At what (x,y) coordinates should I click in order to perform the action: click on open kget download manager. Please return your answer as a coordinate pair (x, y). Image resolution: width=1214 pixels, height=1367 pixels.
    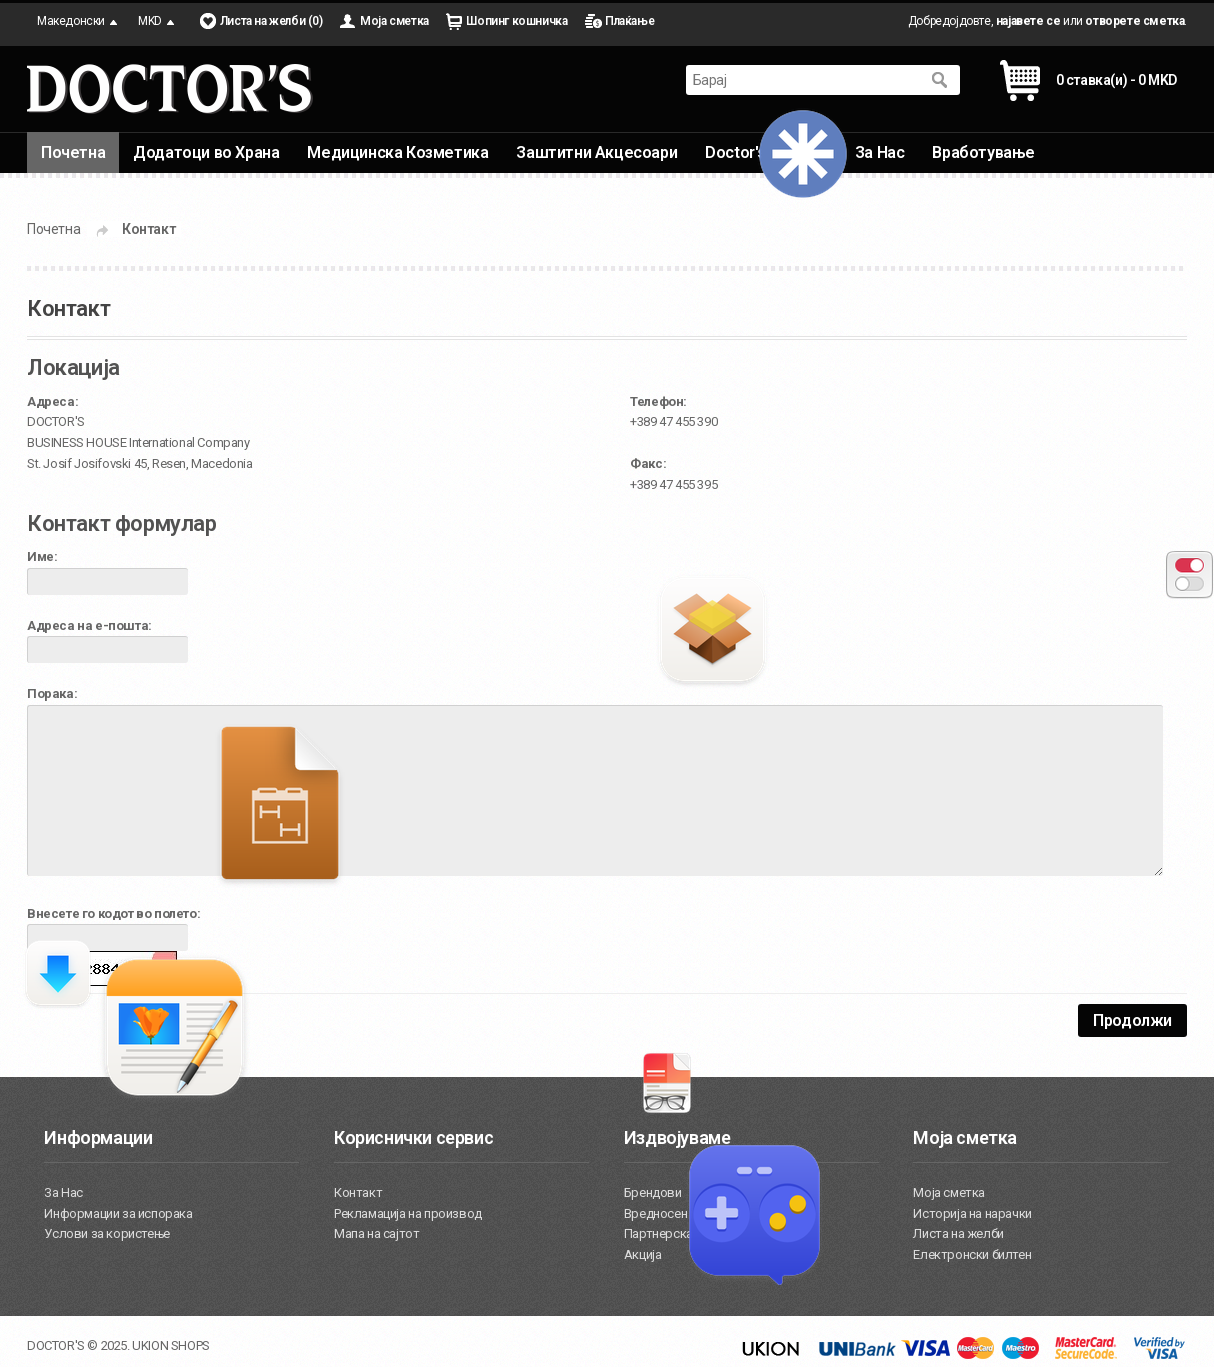
    Looking at the image, I should click on (58, 973).